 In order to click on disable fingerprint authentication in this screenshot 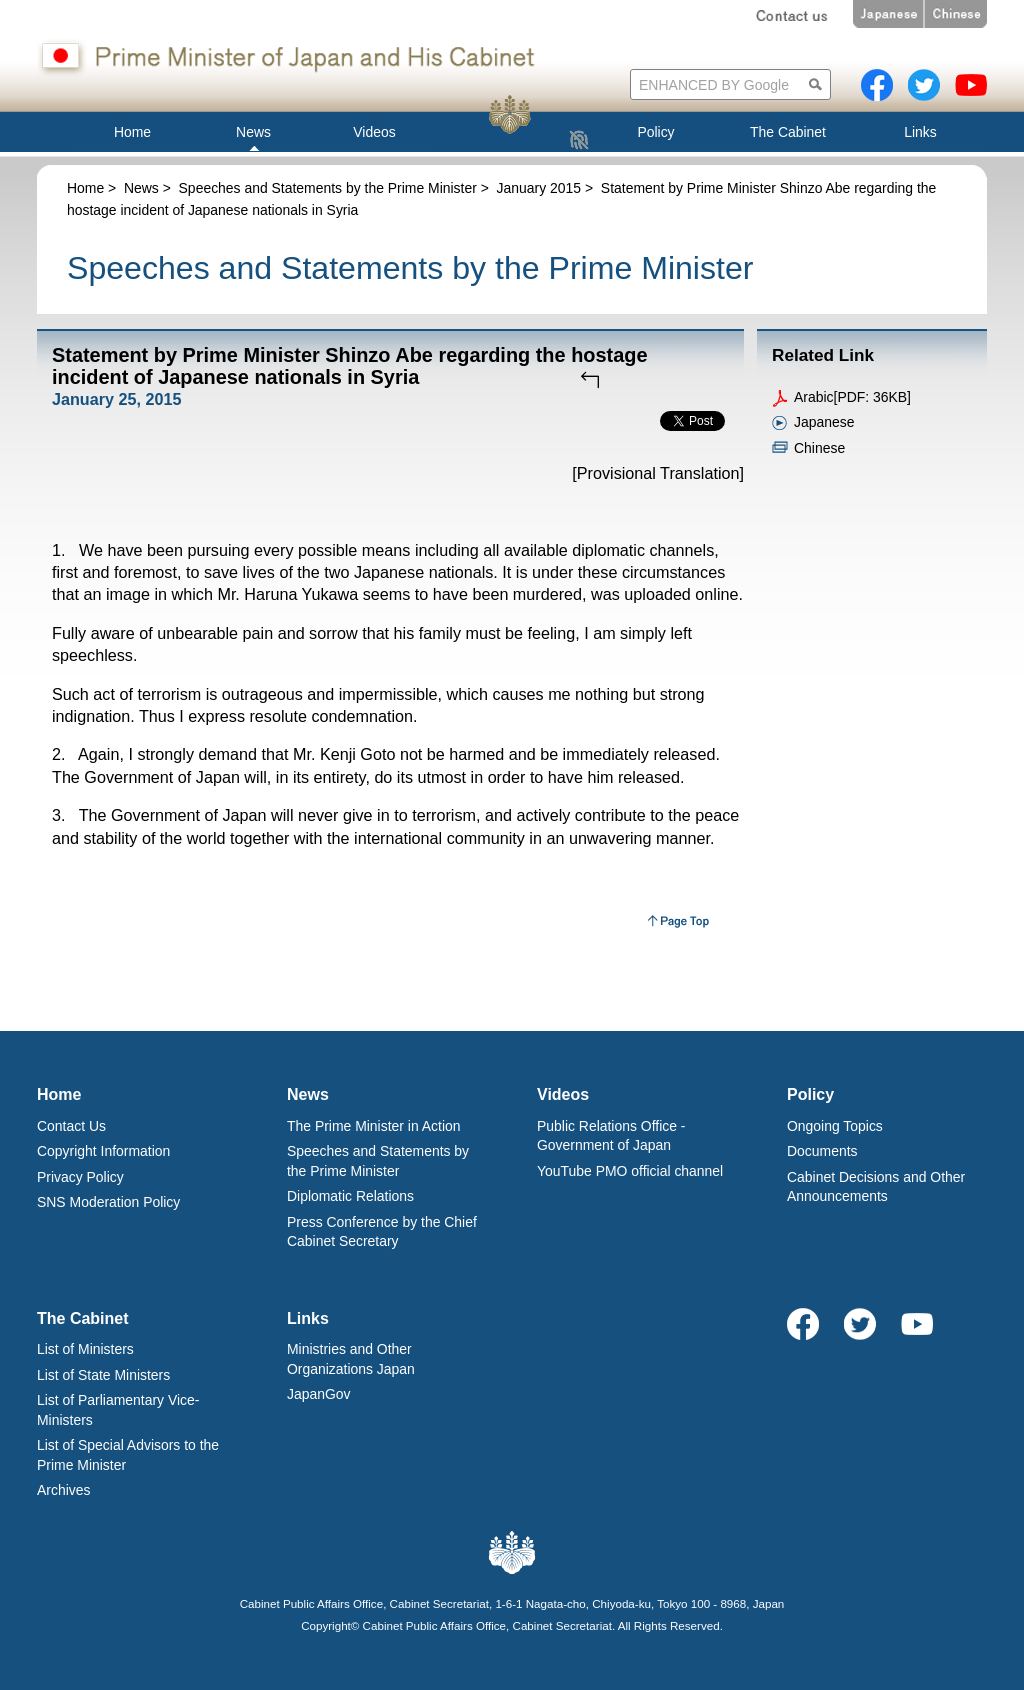, I will do `click(579, 140)`.